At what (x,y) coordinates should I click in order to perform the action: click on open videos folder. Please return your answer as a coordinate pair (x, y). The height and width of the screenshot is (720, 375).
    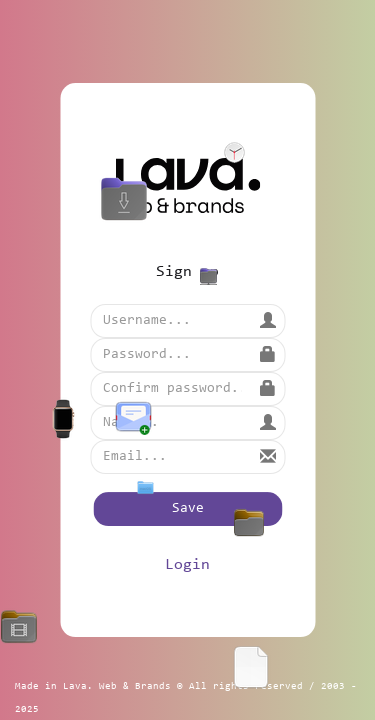
    Looking at the image, I should click on (19, 626).